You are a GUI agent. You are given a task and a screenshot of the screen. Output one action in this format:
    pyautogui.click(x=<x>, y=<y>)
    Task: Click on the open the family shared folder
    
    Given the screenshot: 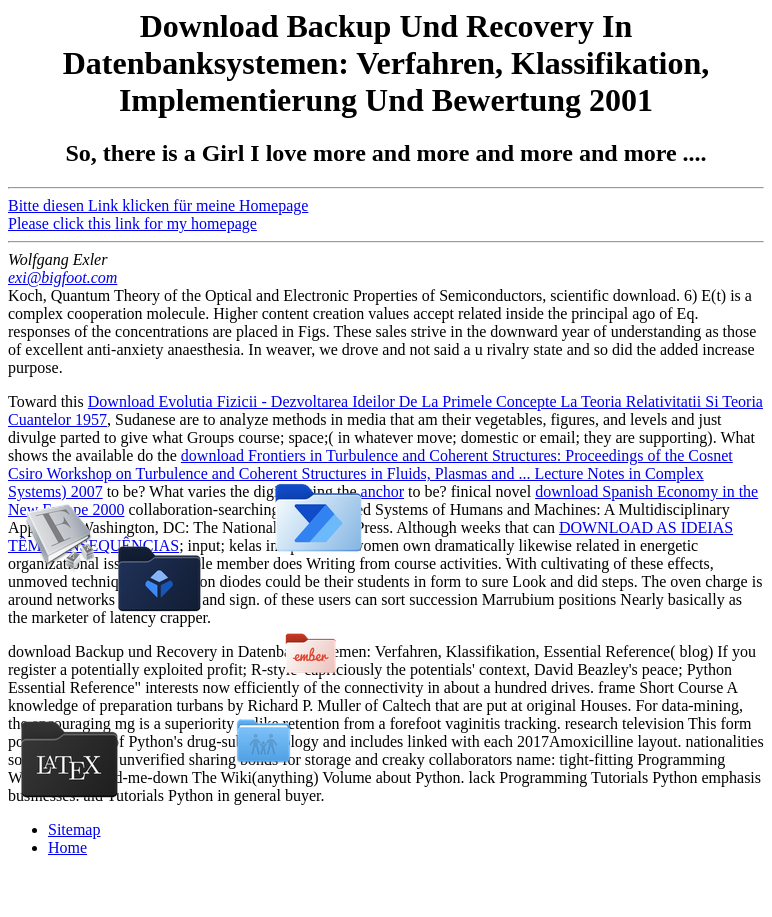 What is the action you would take?
    pyautogui.click(x=263, y=740)
    